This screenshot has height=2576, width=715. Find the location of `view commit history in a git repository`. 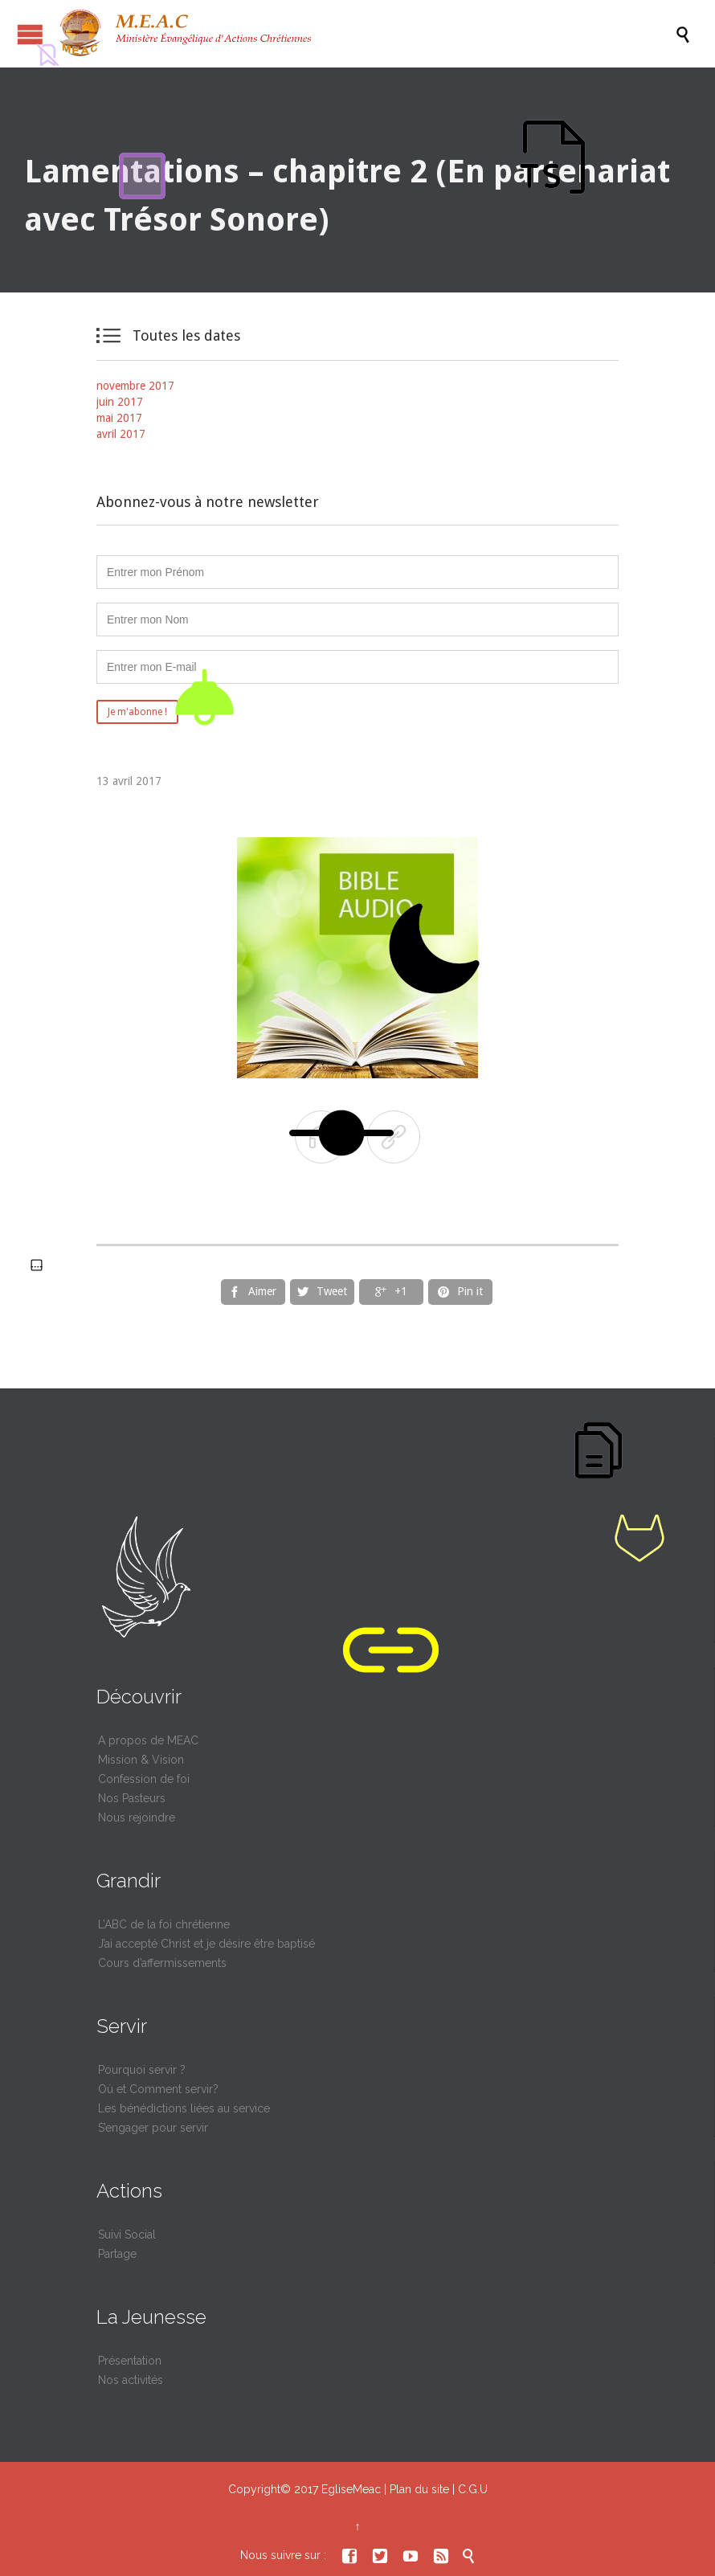

view commit history in a git repository is located at coordinates (341, 1133).